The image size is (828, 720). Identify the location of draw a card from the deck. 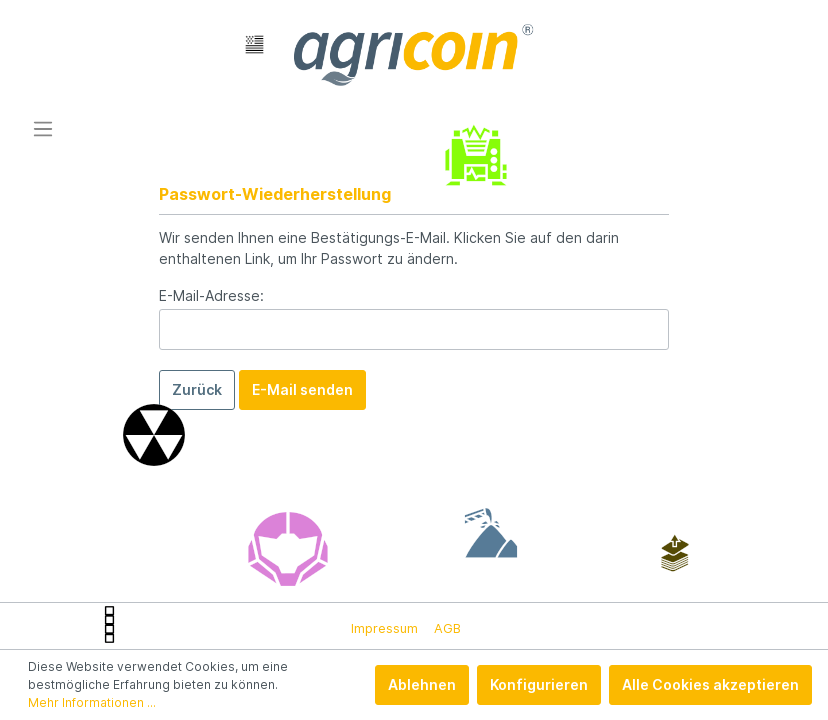
(675, 553).